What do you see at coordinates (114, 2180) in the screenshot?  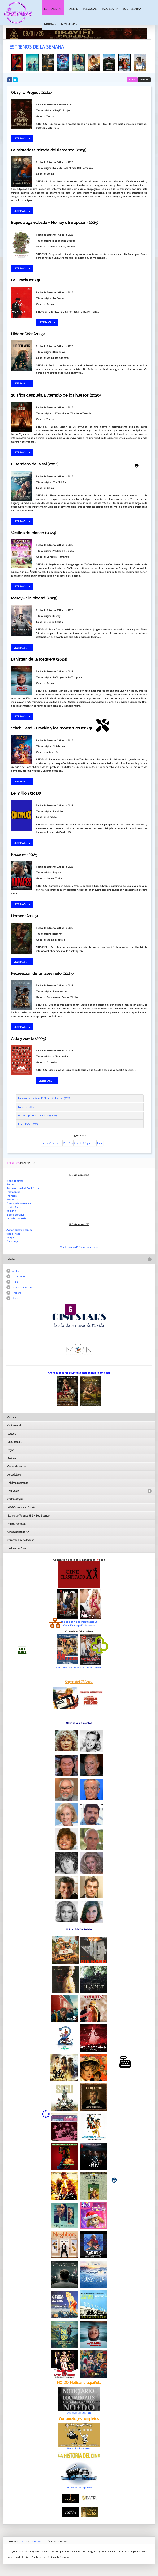 I see `Unity game engine logo` at bounding box center [114, 2180].